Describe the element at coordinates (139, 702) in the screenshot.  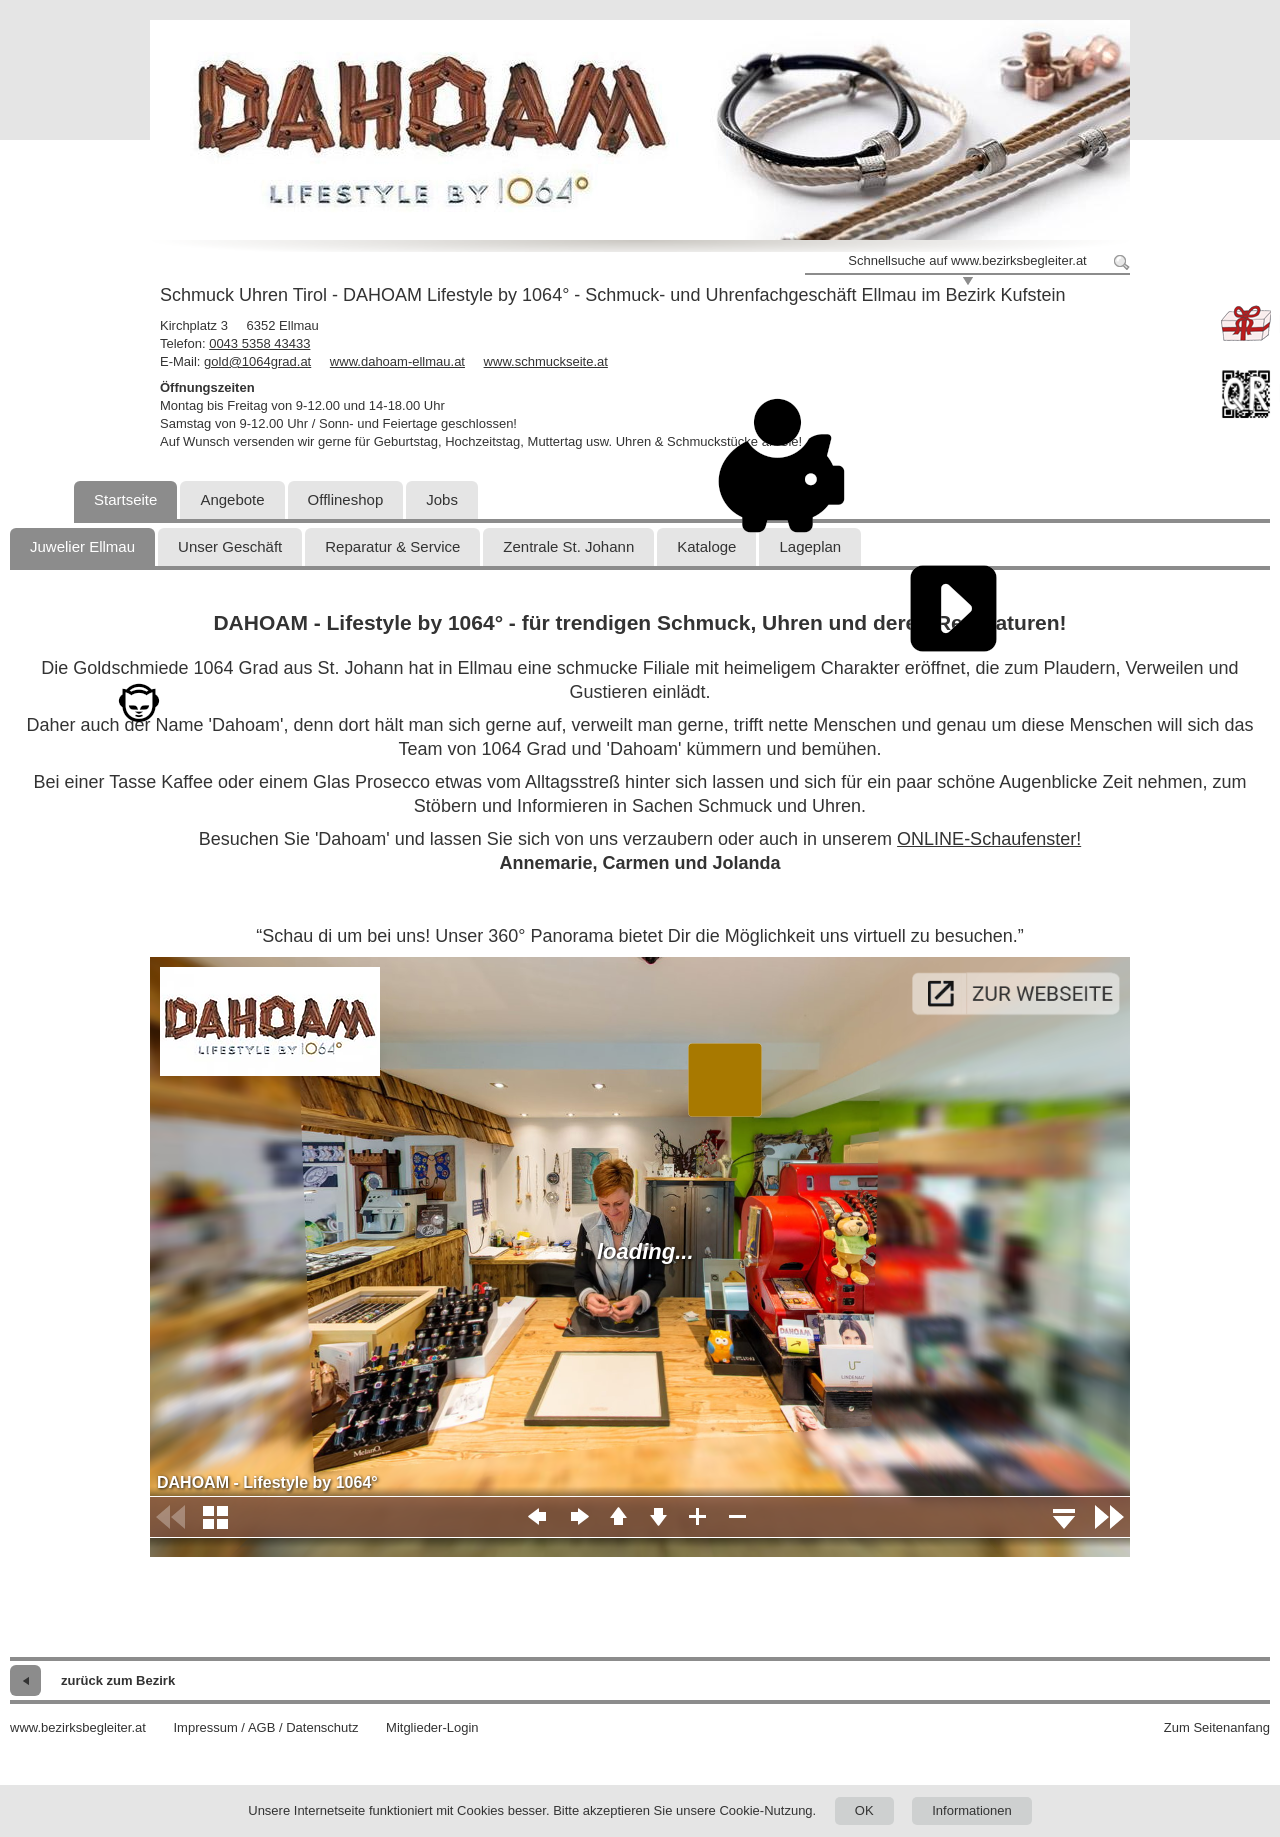
I see `open napster music streaming app` at that location.